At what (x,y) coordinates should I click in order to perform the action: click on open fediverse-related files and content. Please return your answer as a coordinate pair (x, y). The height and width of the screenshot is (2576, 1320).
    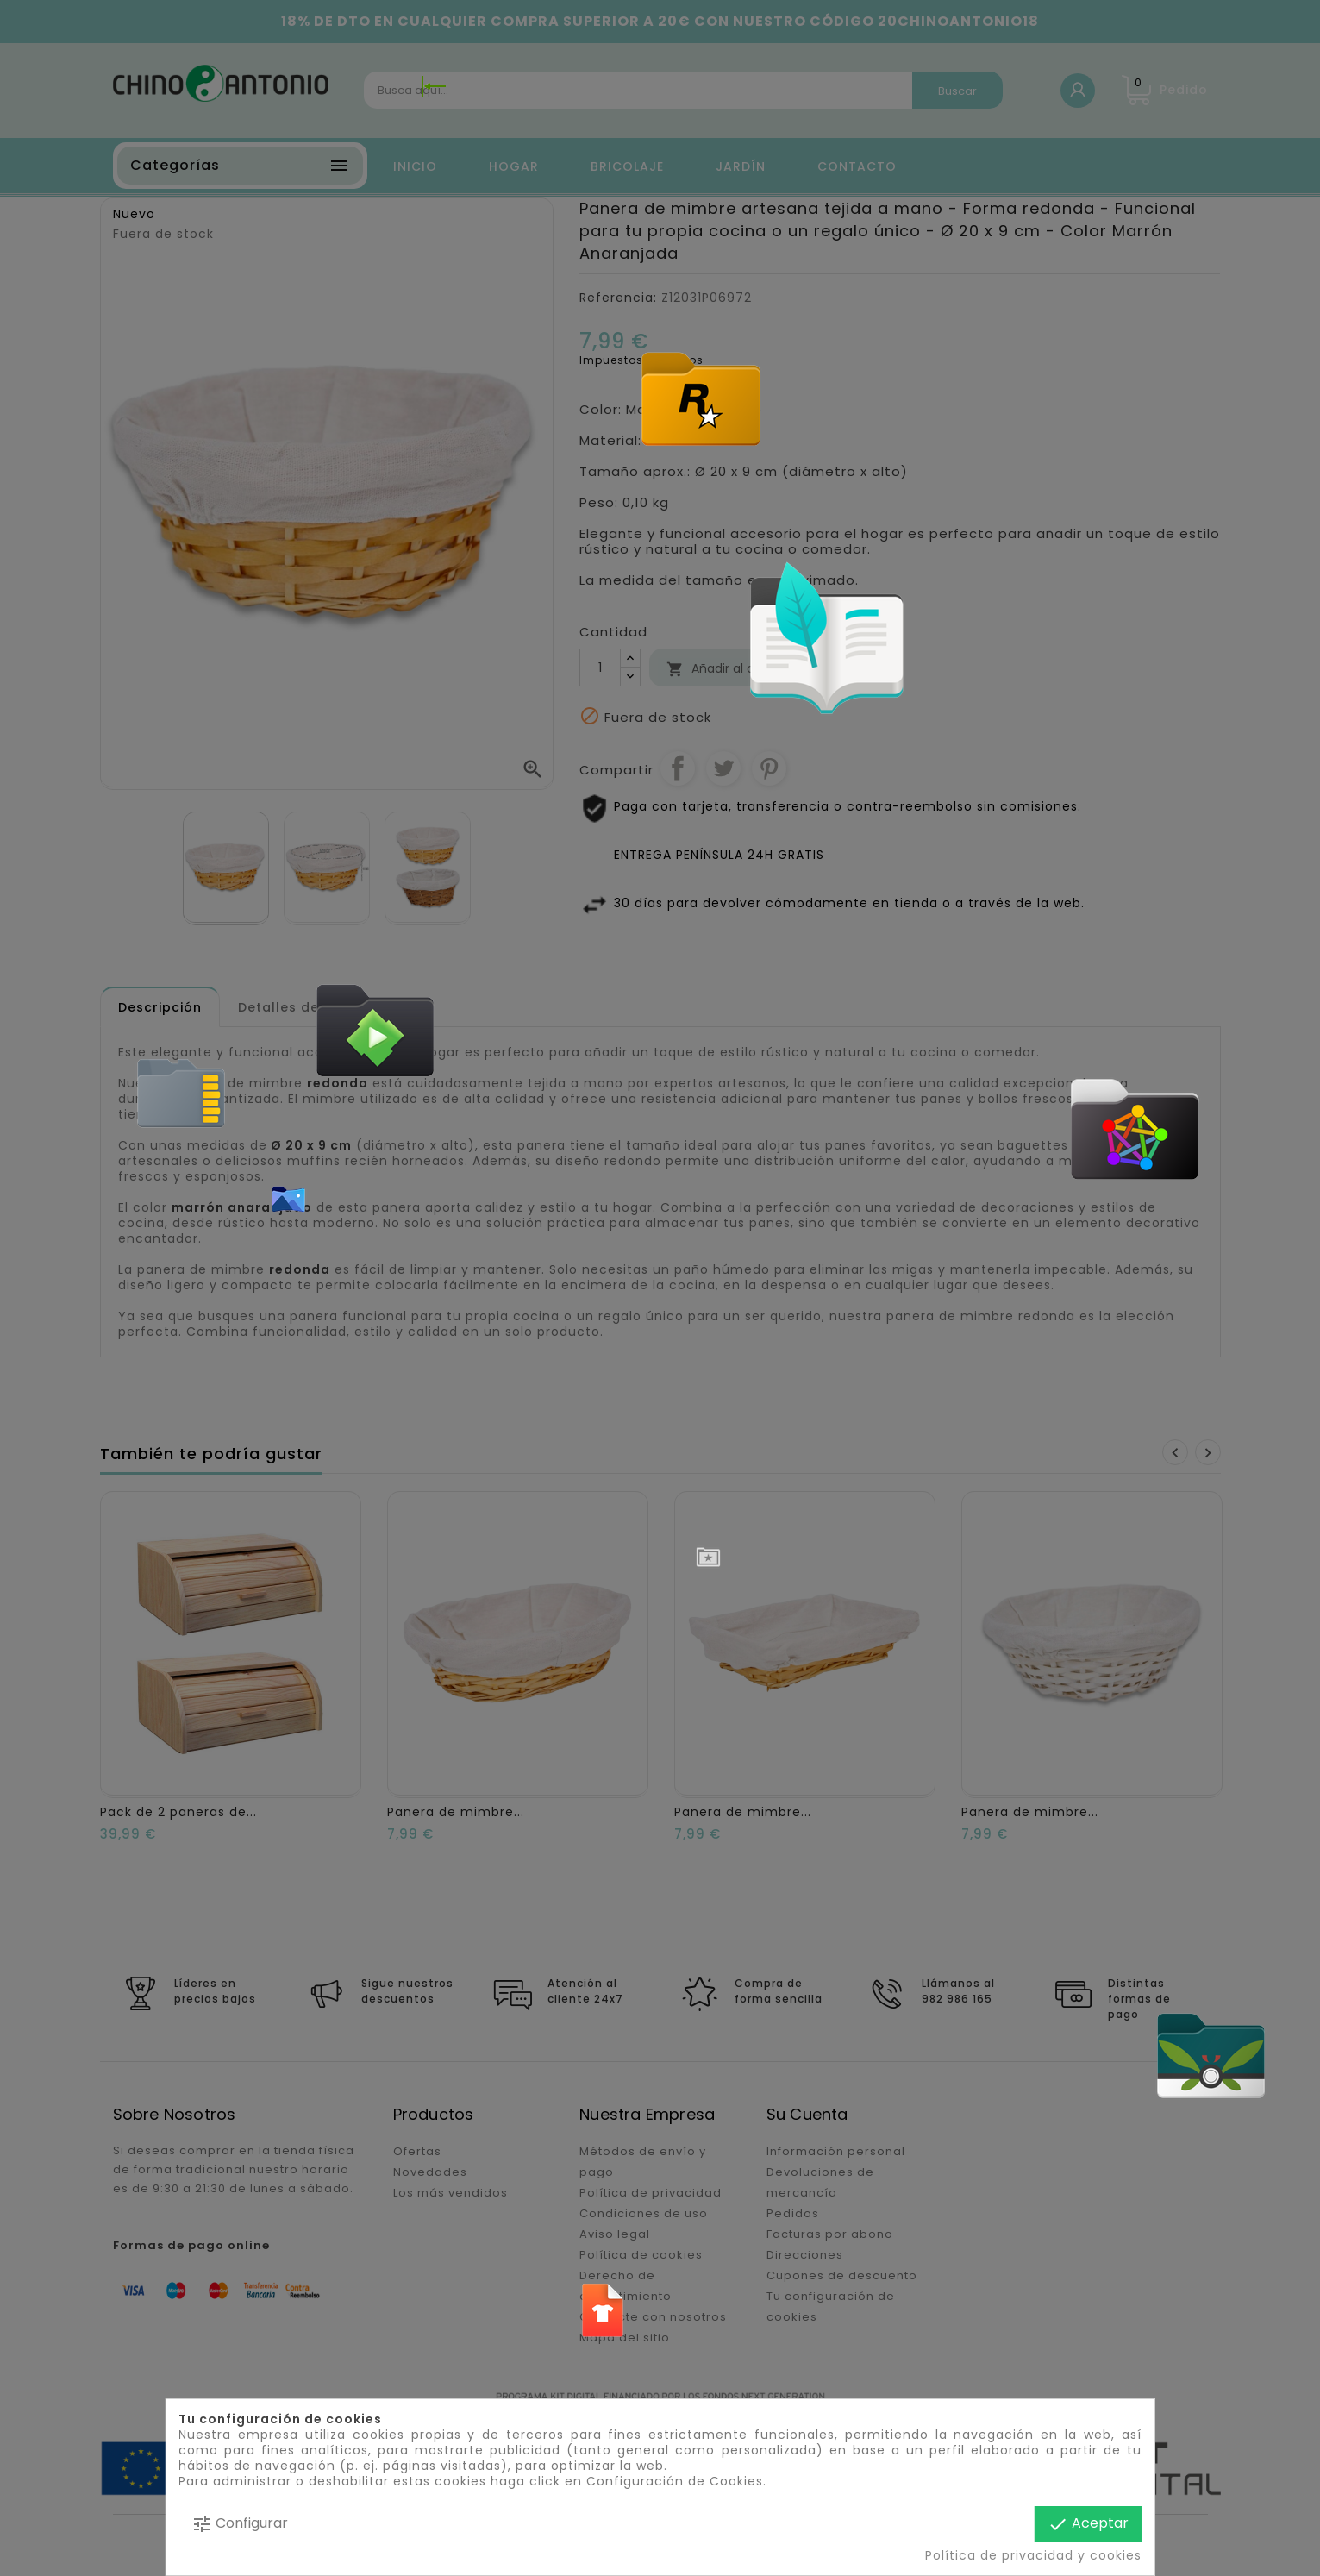
    Looking at the image, I should click on (1134, 1132).